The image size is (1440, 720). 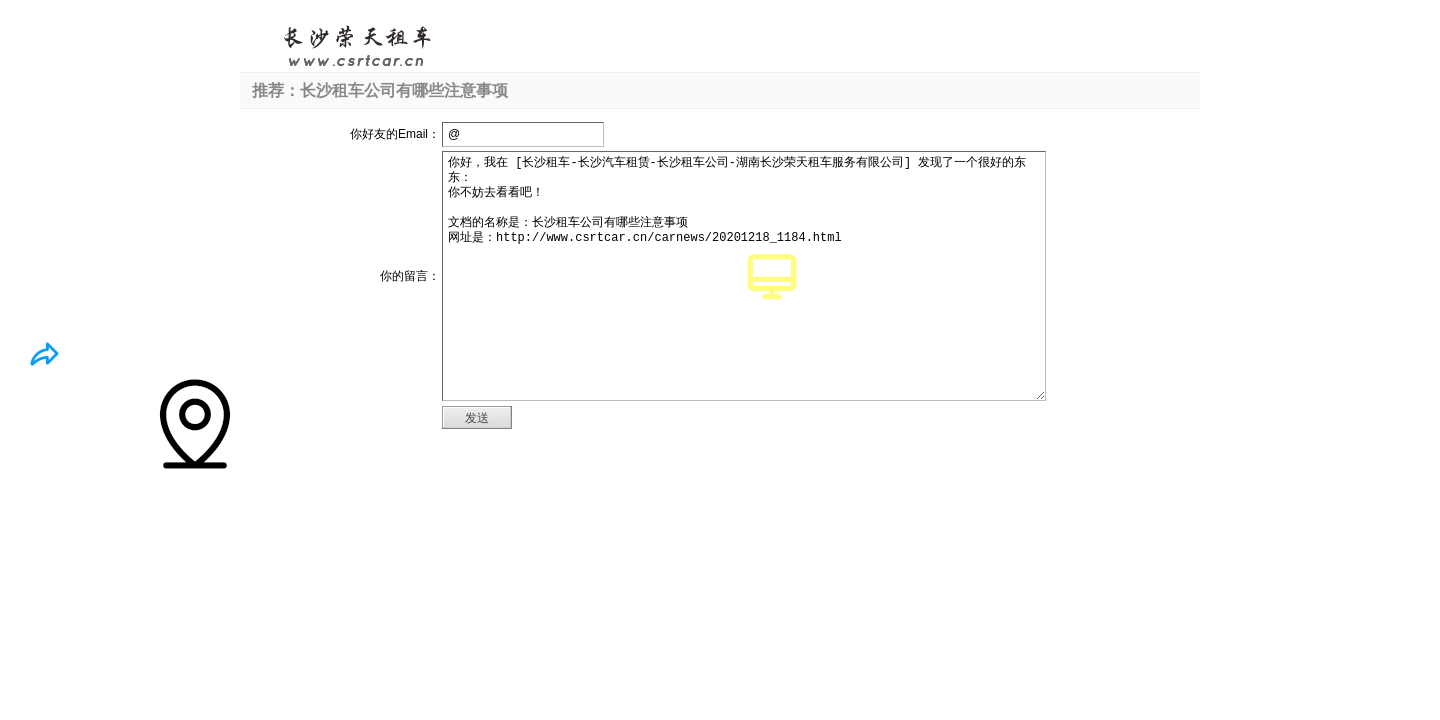 I want to click on switch to desktop view, so click(x=772, y=275).